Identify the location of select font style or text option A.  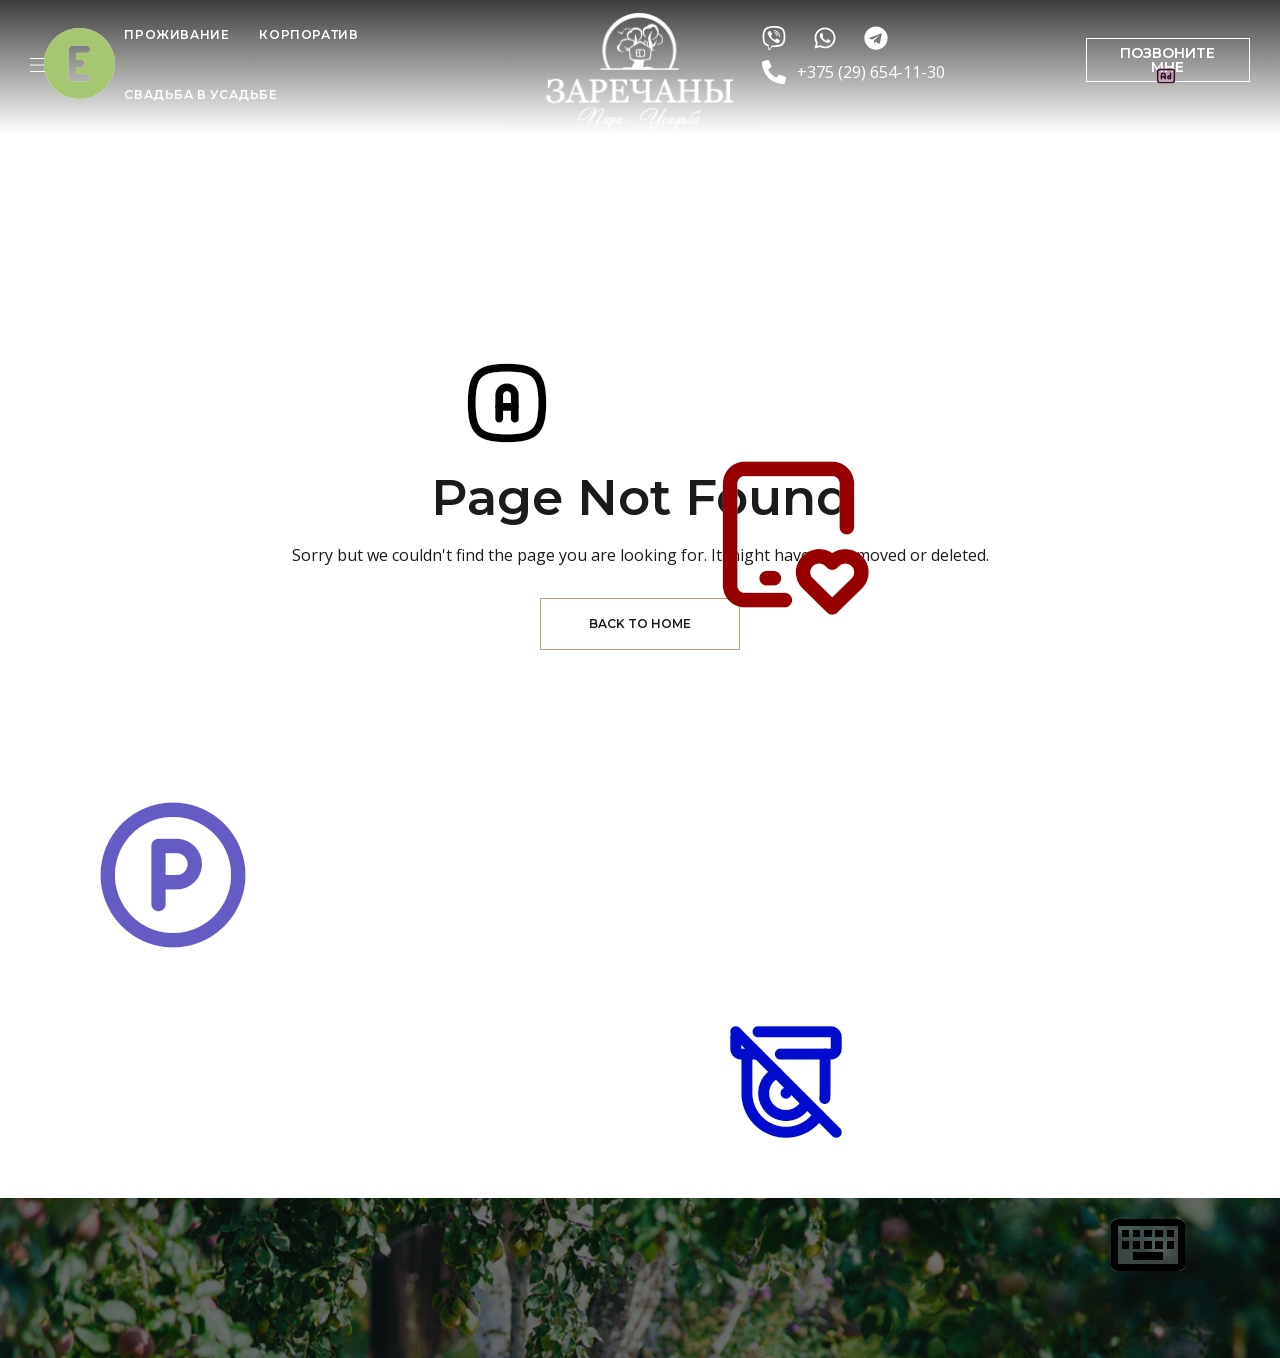
(507, 403).